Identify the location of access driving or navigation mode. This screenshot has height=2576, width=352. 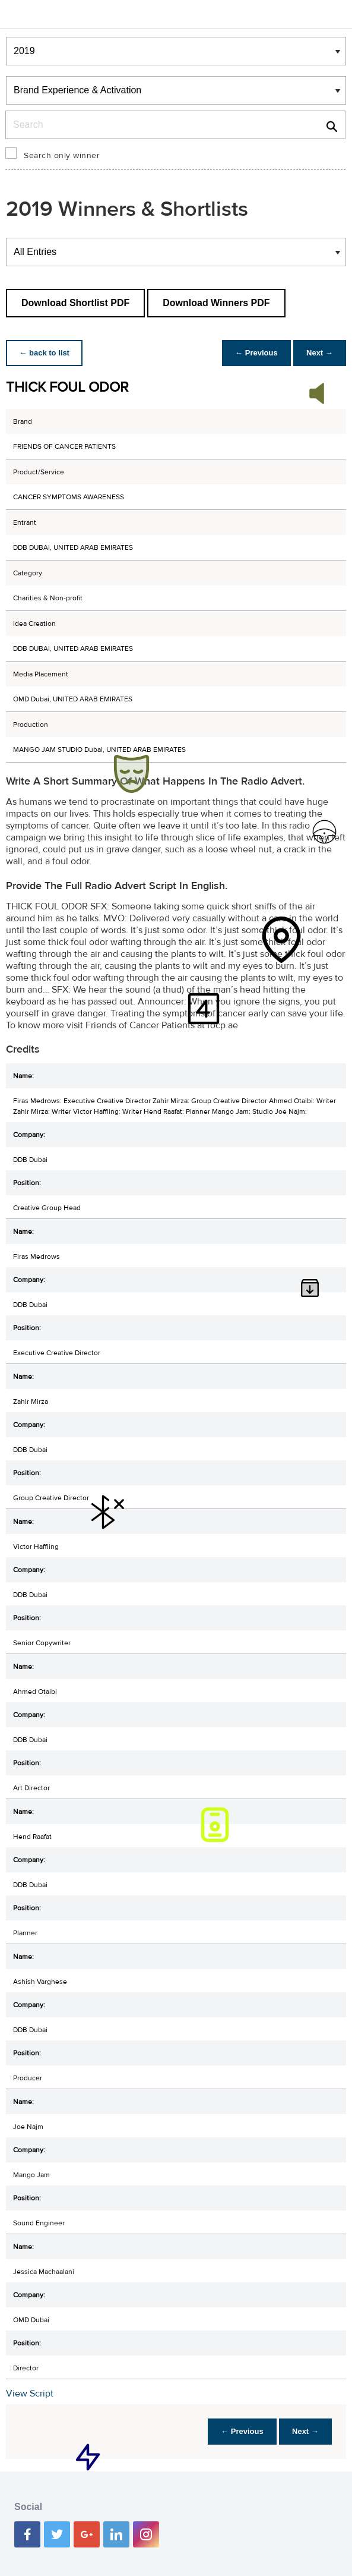
(324, 832).